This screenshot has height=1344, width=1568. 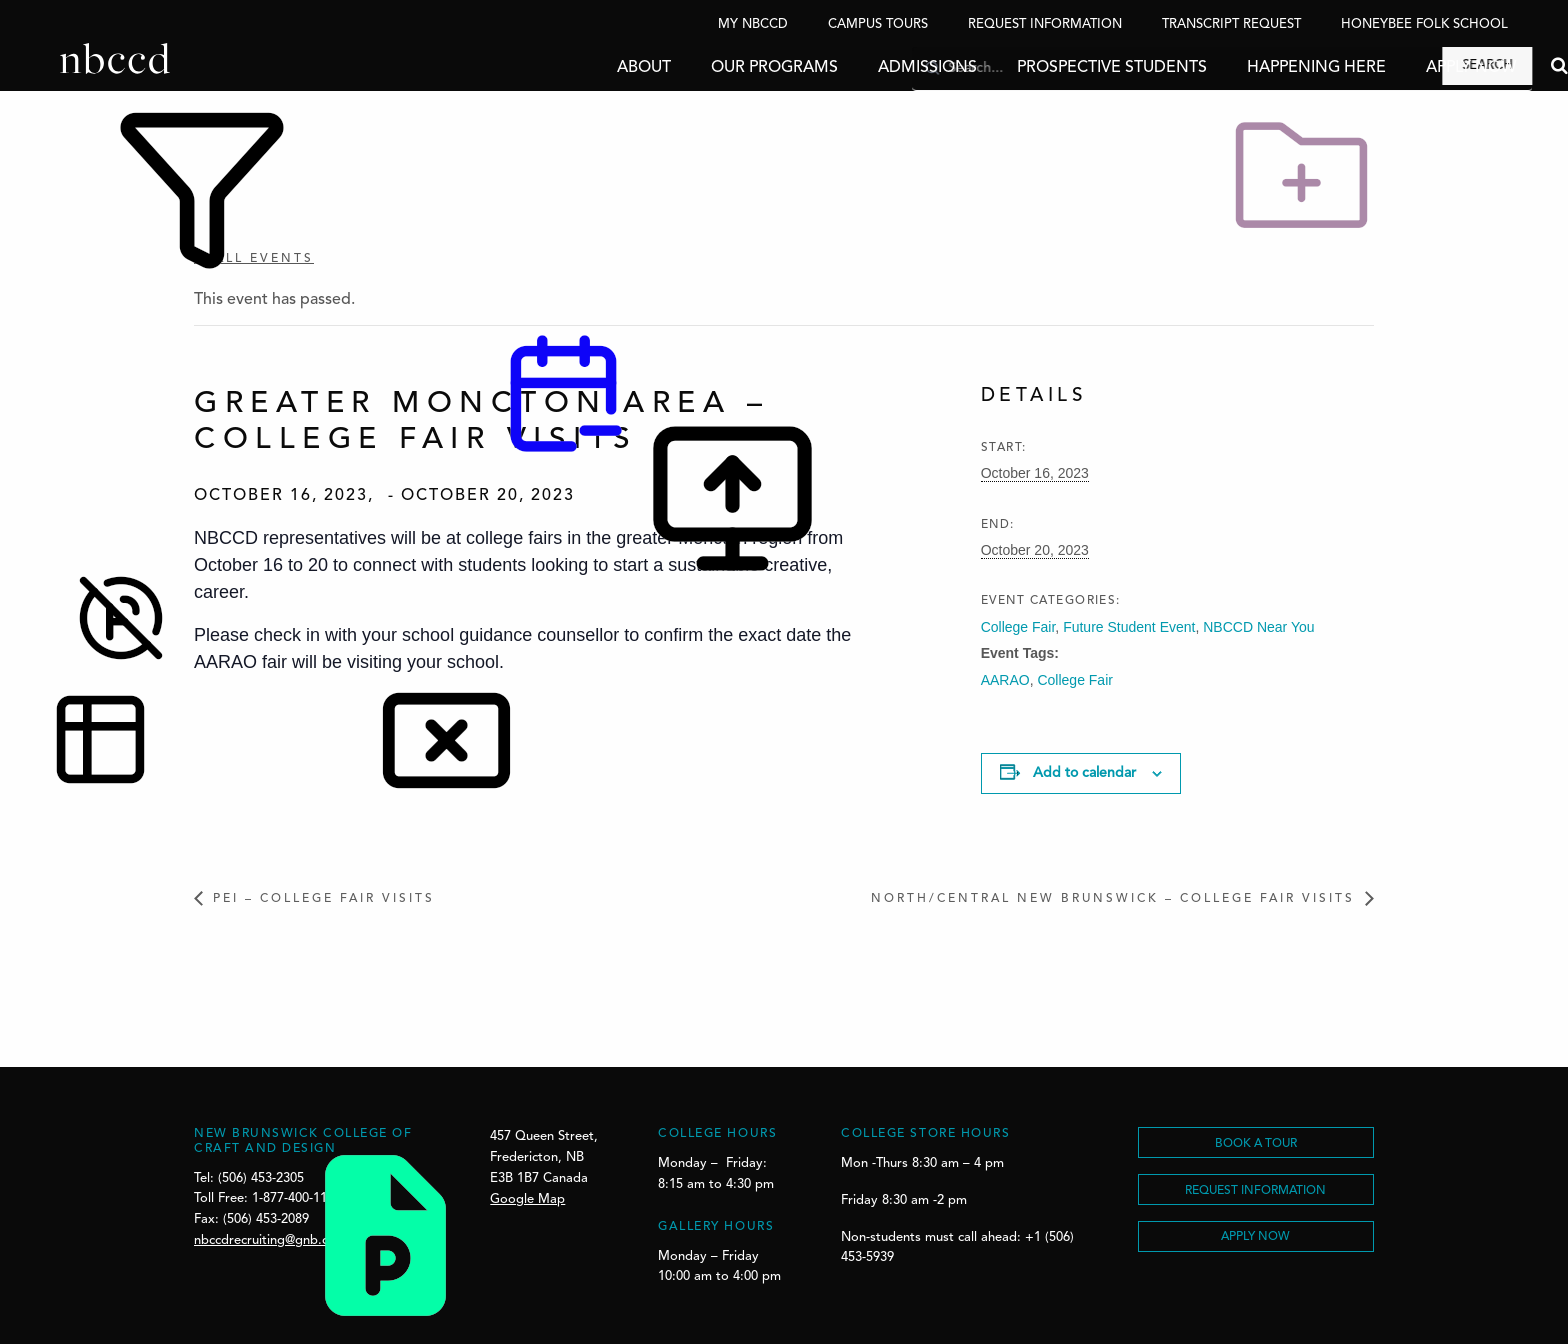 I want to click on close the current window, so click(x=446, y=740).